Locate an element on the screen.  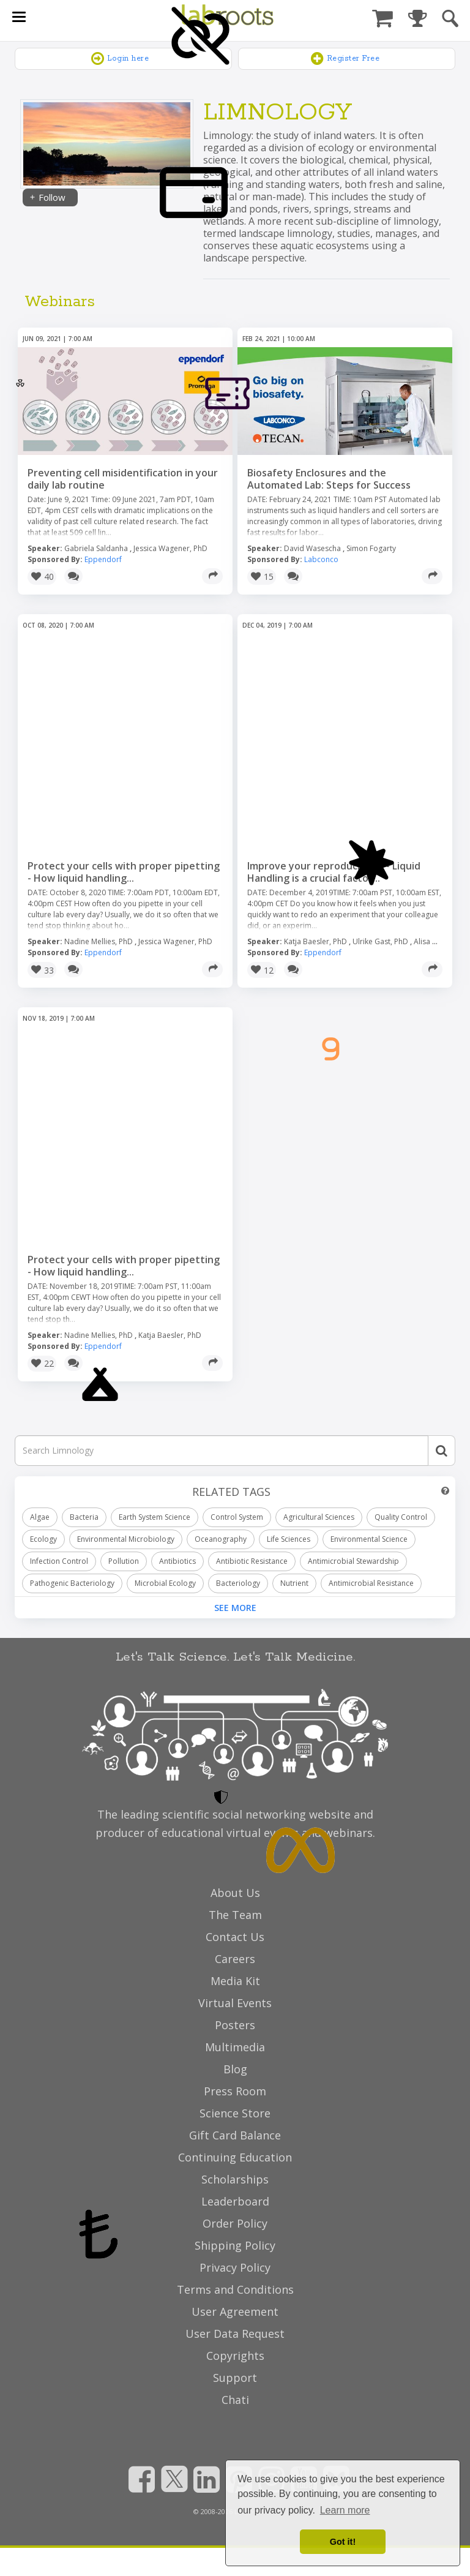
indicates hazardous or radioactive content warning is located at coordinates (20, 383).